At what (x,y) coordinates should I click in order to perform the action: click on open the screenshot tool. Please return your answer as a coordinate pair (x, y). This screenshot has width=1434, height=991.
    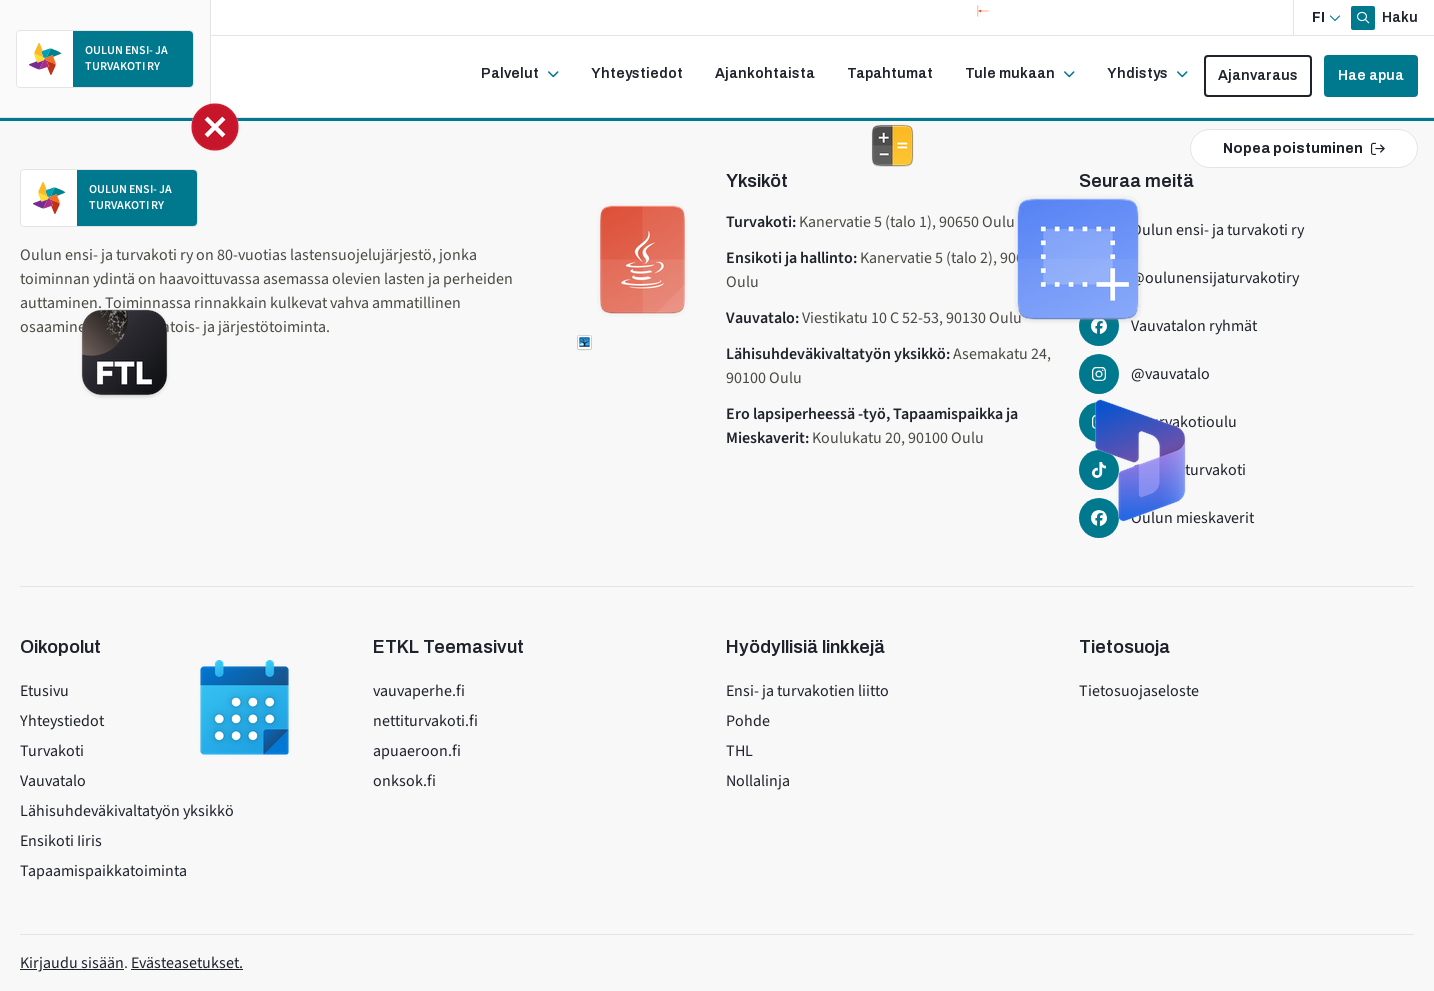
    Looking at the image, I should click on (1078, 259).